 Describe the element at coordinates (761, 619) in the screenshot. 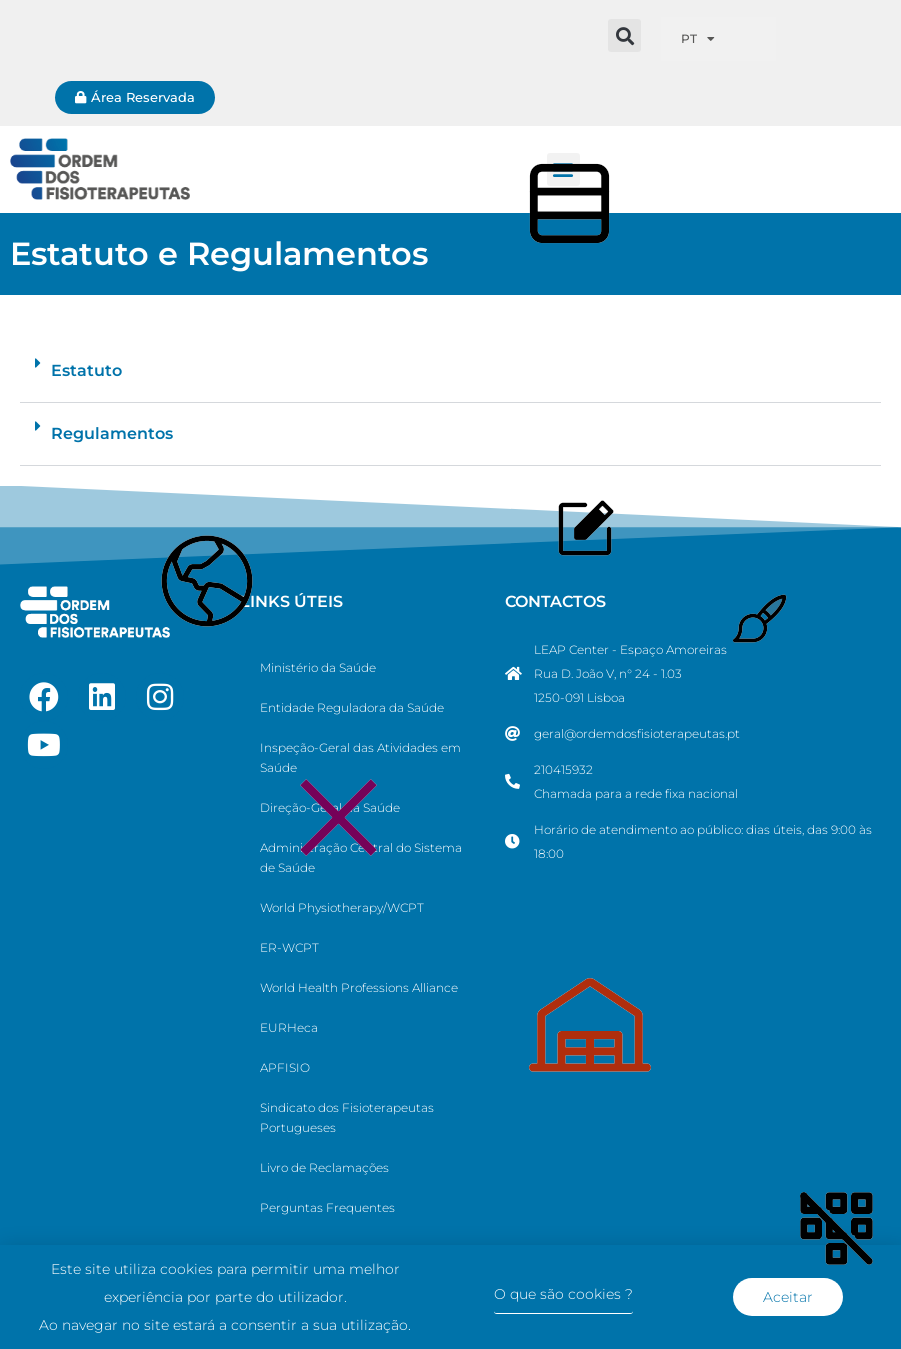

I see `access drawing or painting tools` at that location.